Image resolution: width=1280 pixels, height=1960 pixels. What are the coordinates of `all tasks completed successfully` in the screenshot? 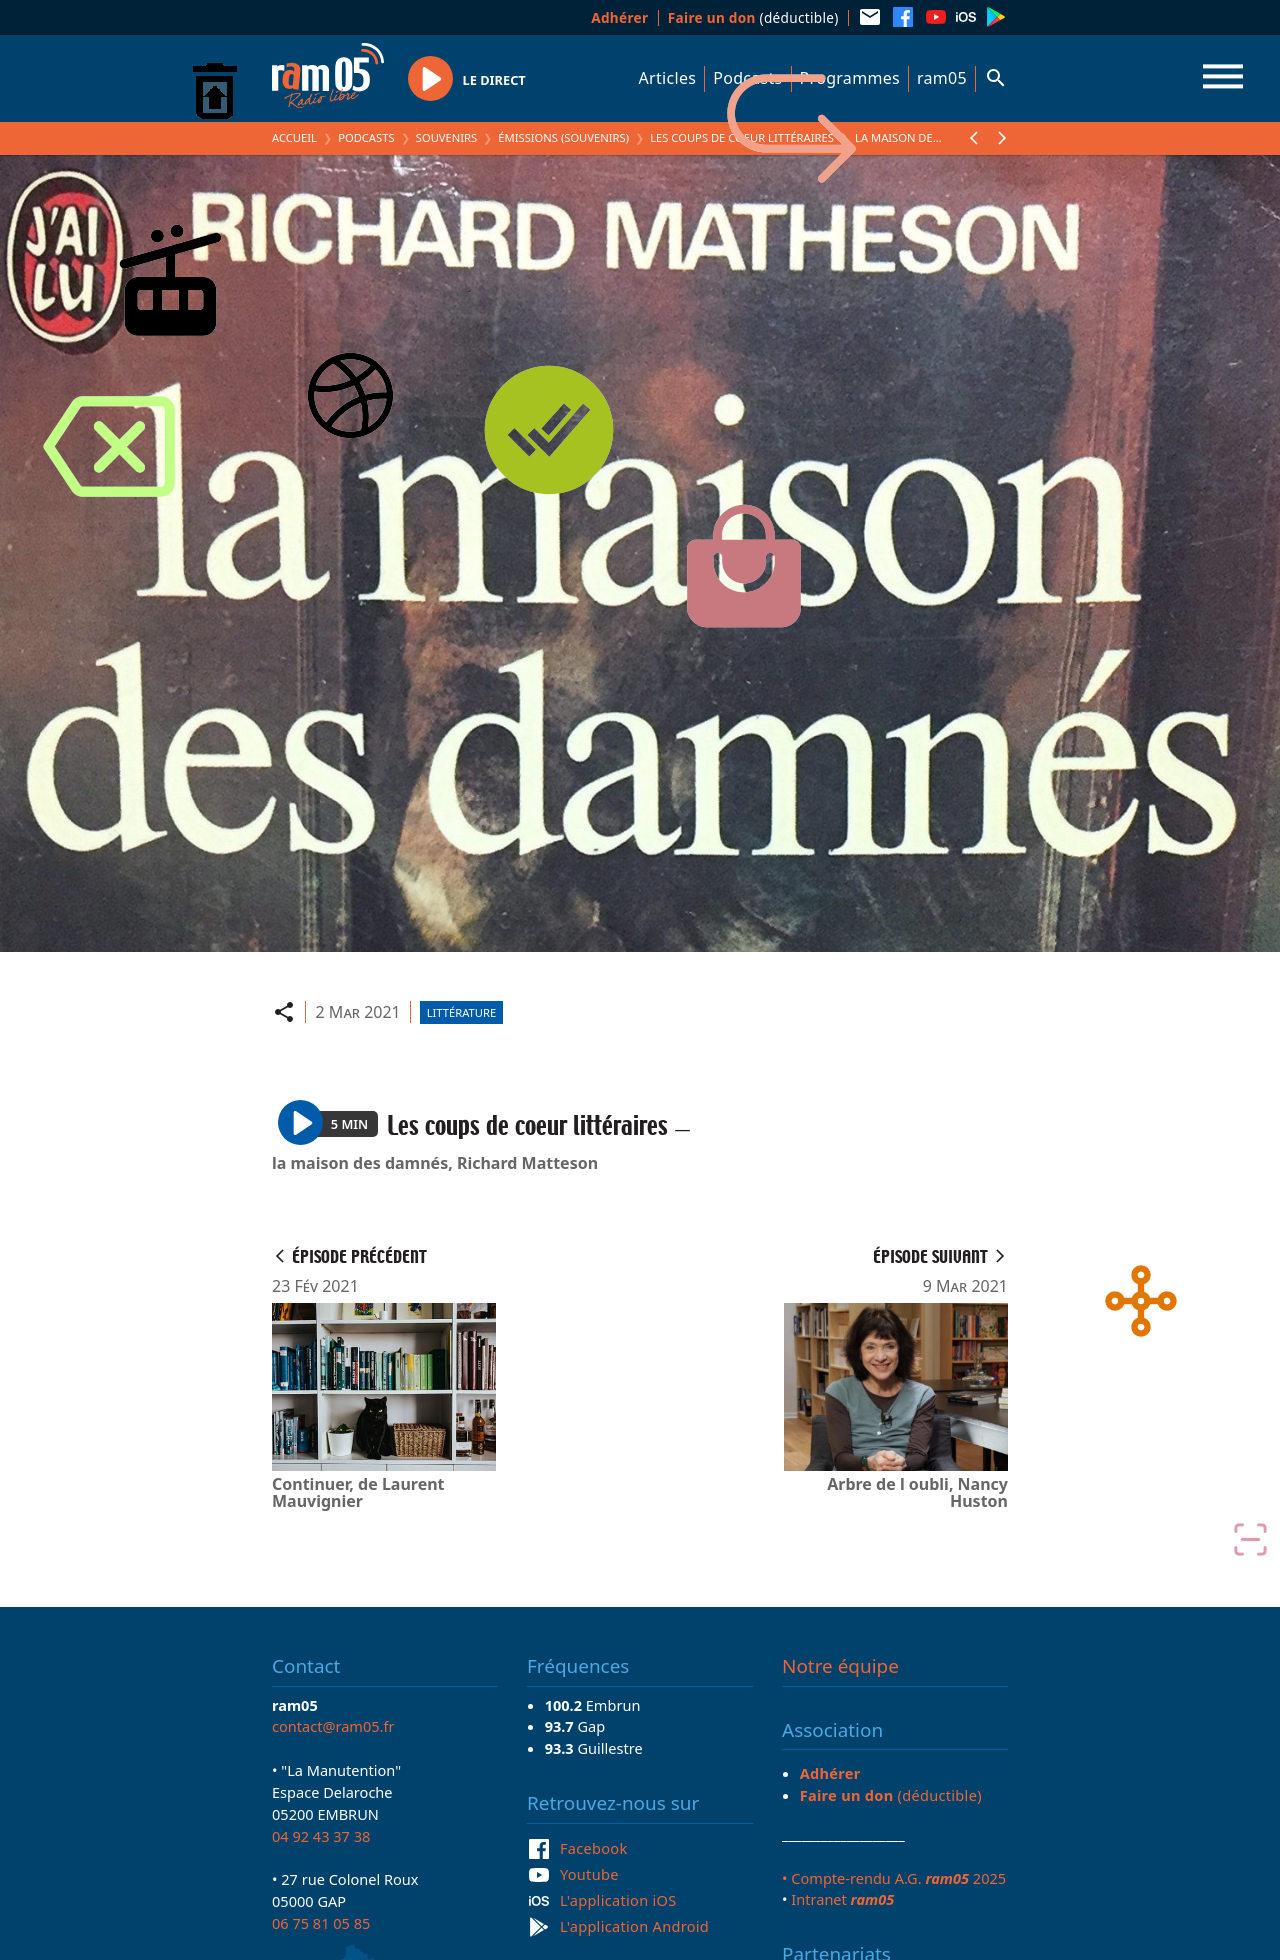 It's located at (549, 430).